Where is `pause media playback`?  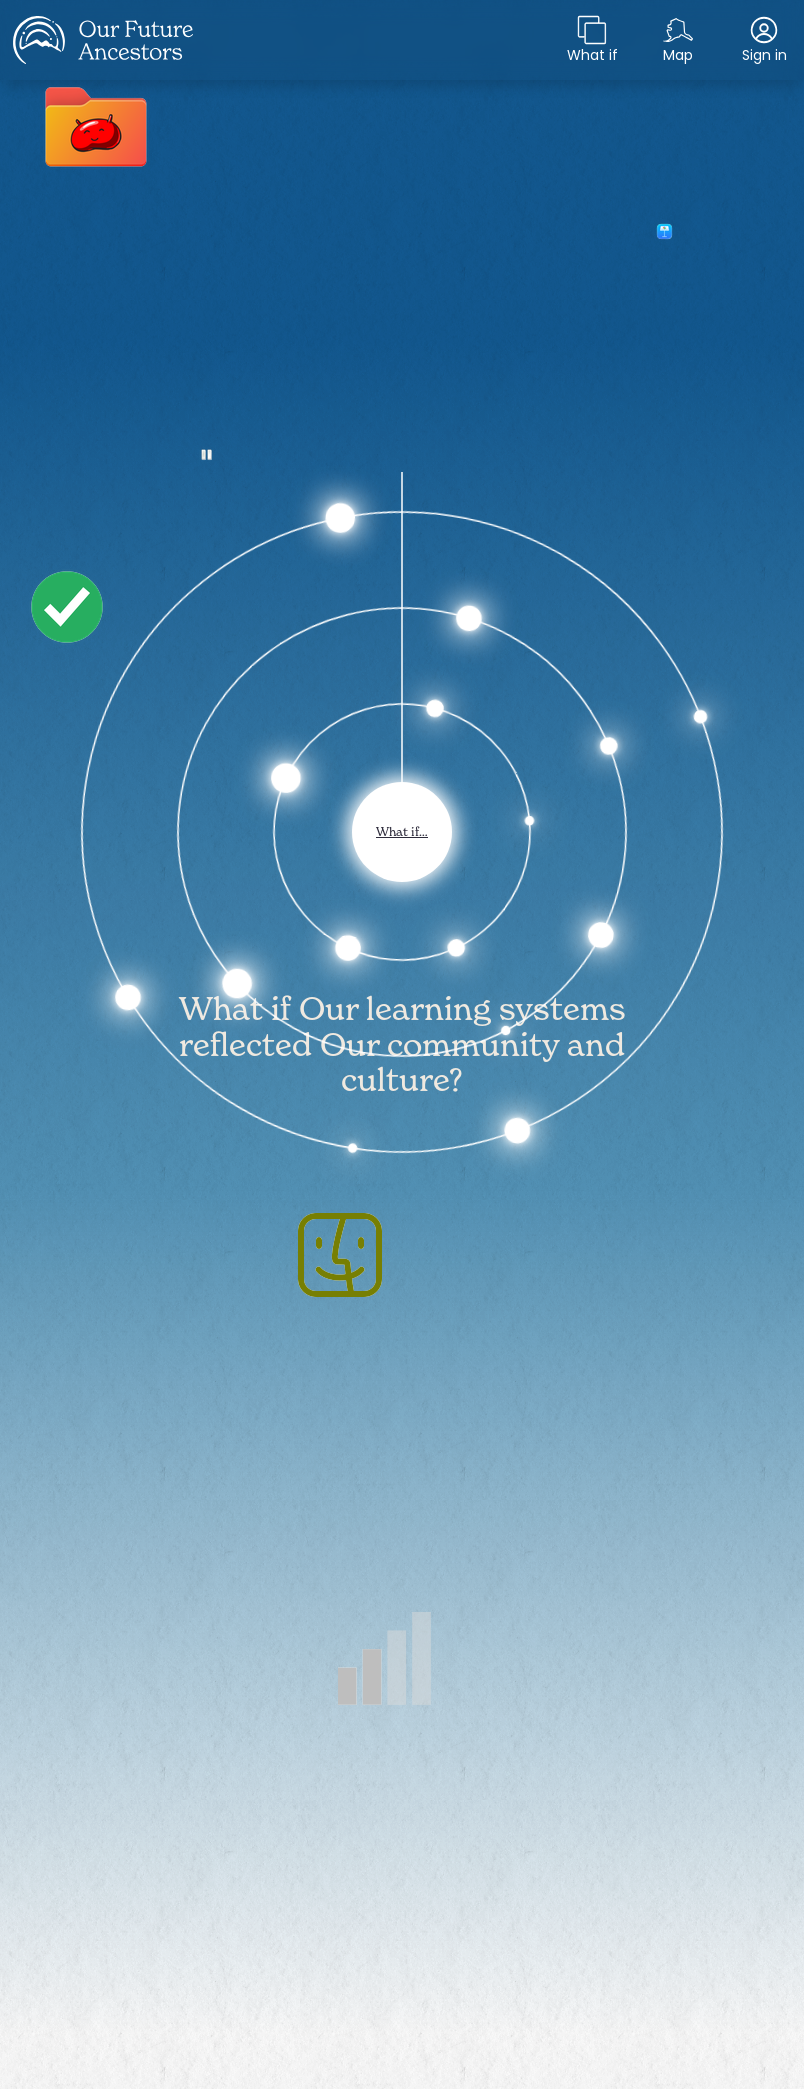 pause media playback is located at coordinates (206, 454).